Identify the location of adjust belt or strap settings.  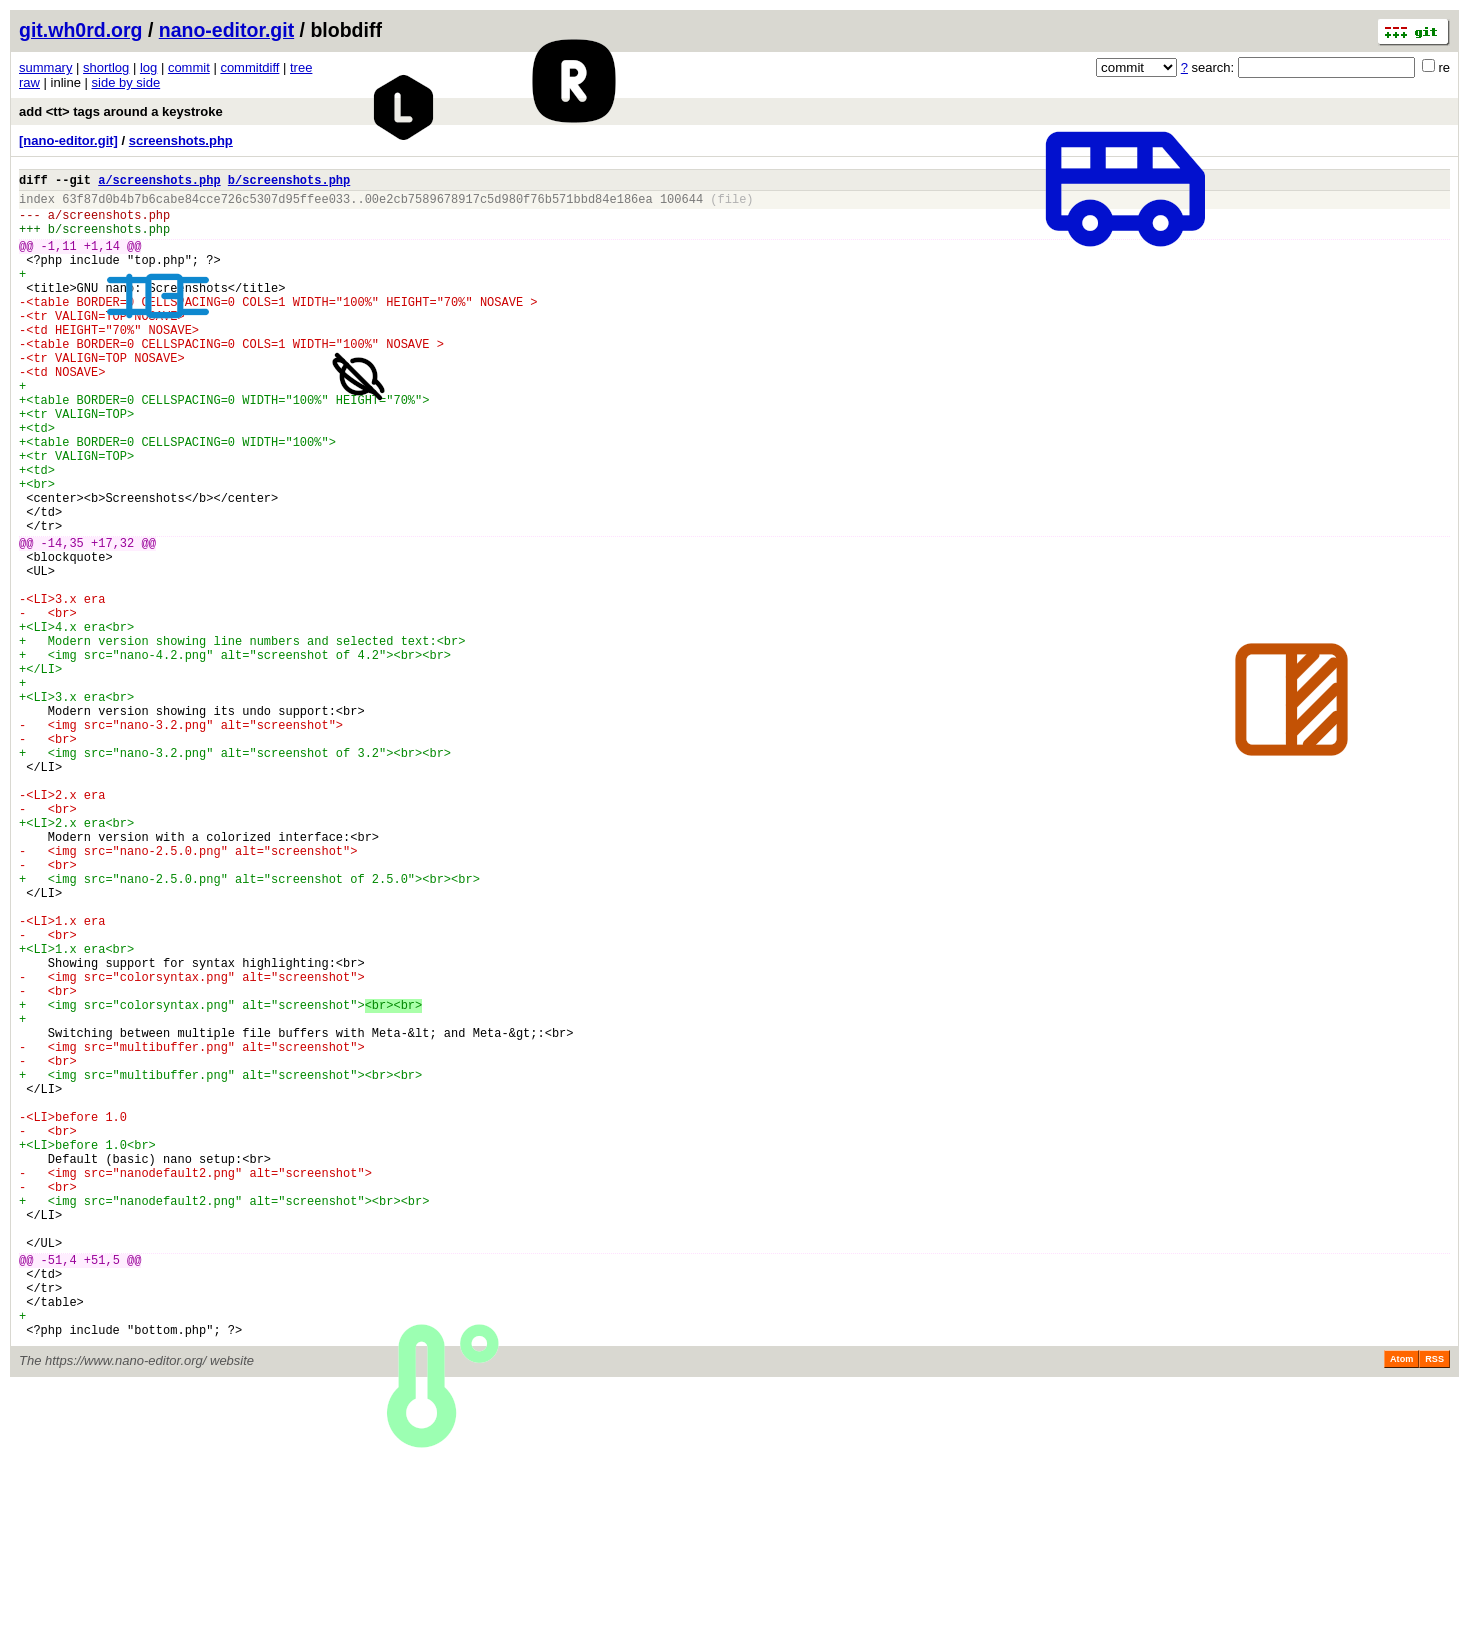
(158, 296).